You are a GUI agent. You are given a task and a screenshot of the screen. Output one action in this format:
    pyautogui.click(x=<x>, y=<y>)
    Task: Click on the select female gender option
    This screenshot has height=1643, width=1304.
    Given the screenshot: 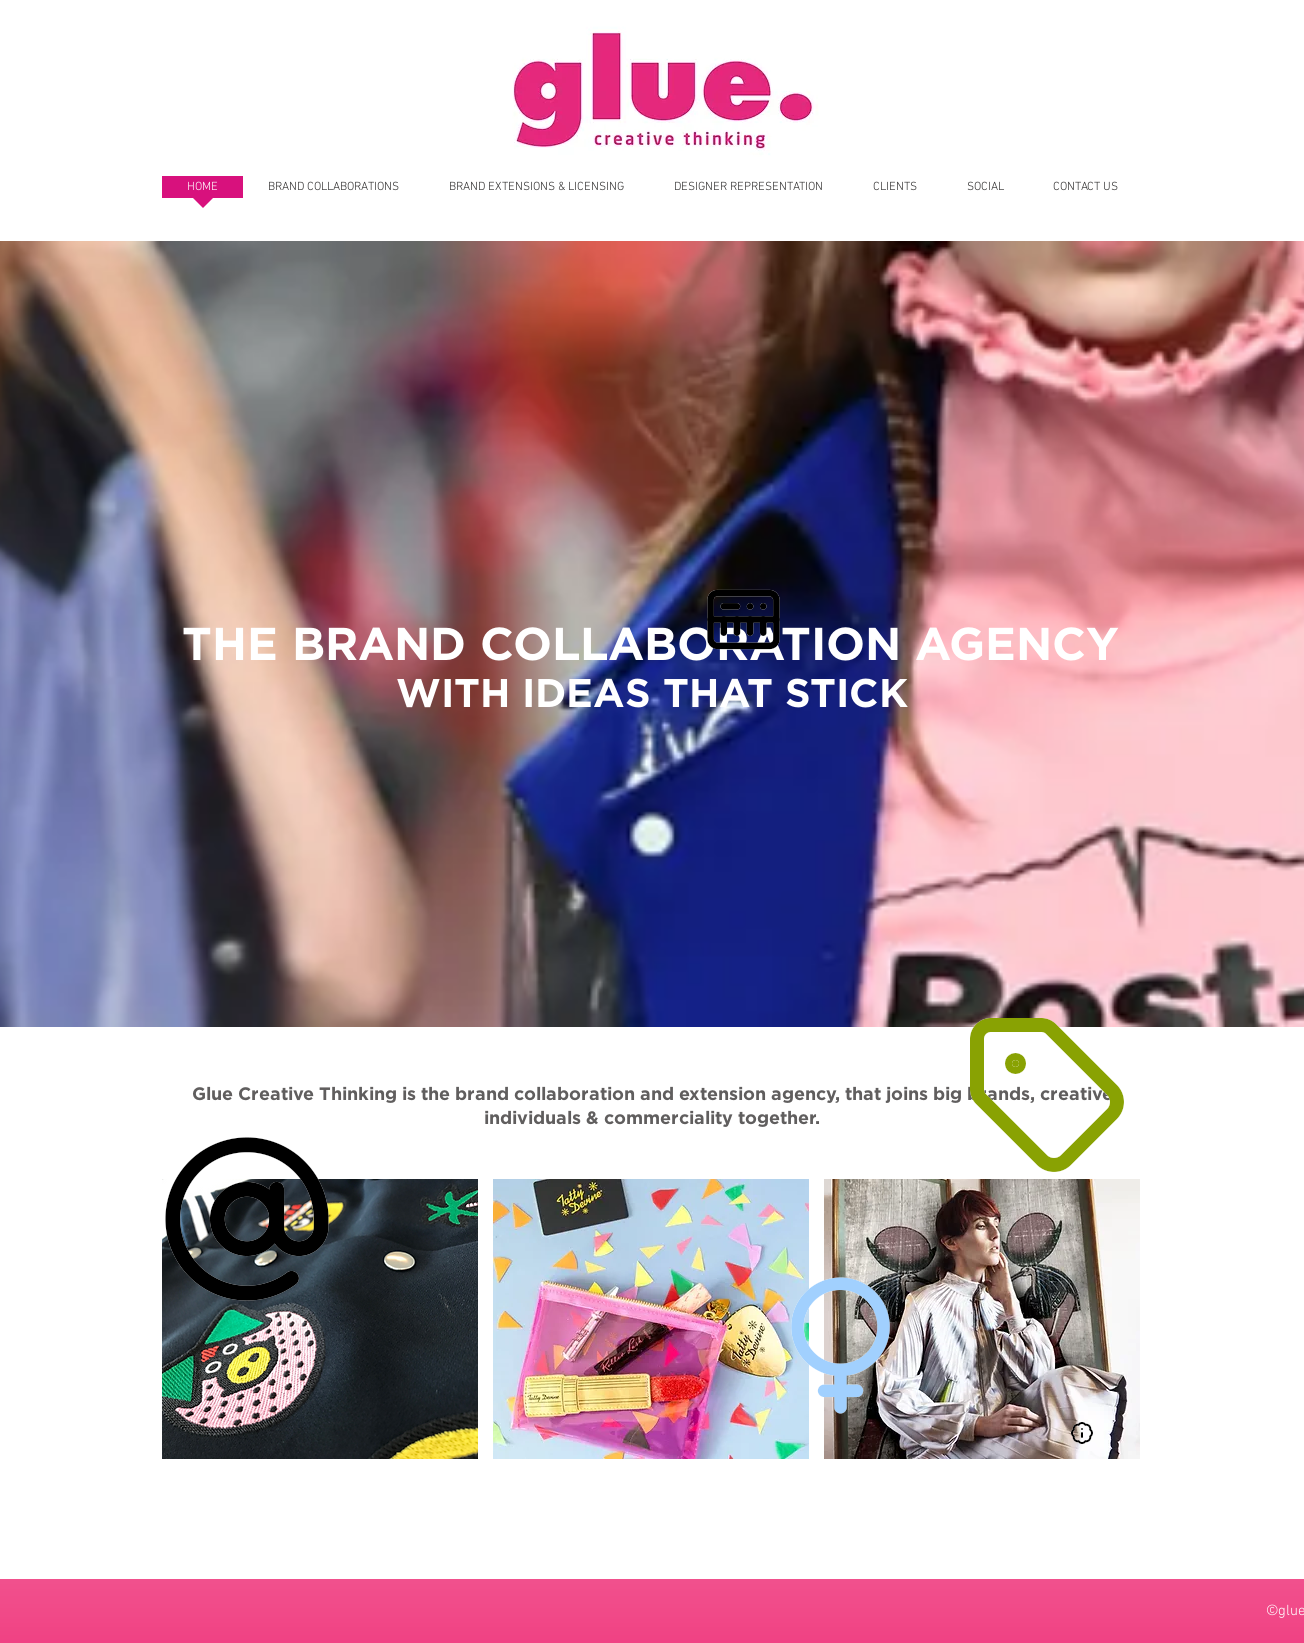 What is the action you would take?
    pyautogui.click(x=840, y=1345)
    